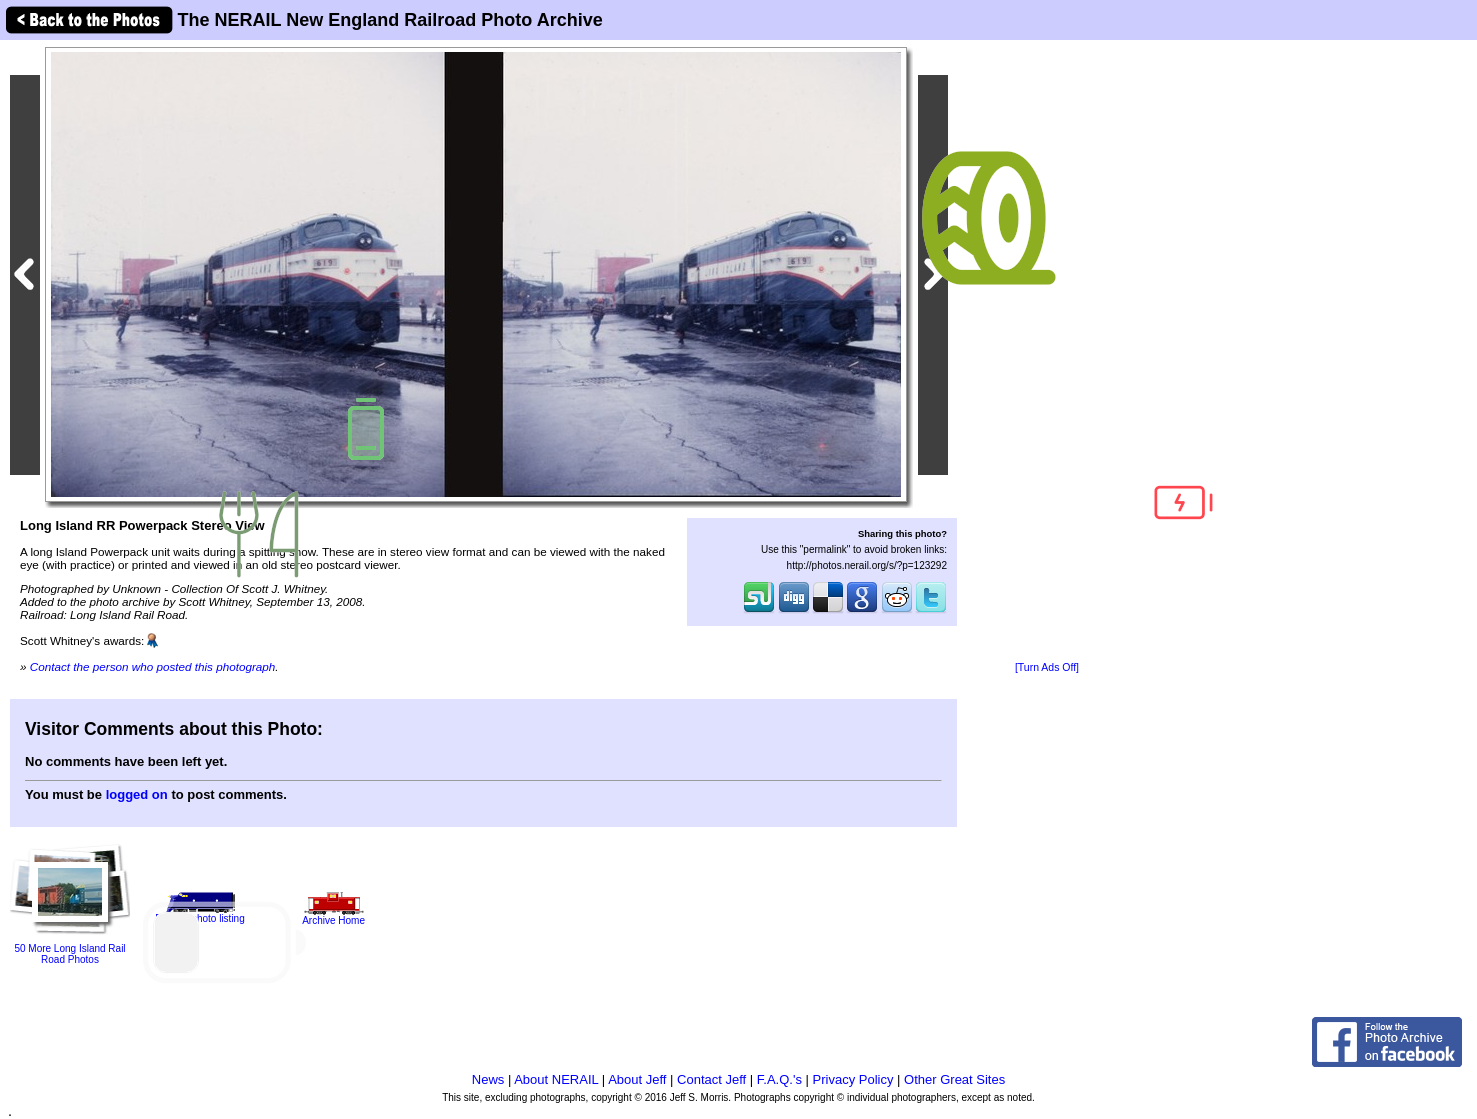 Image resolution: width=1477 pixels, height=1119 pixels. Describe the element at coordinates (1182, 502) in the screenshot. I see `indicates device is currently charging` at that location.